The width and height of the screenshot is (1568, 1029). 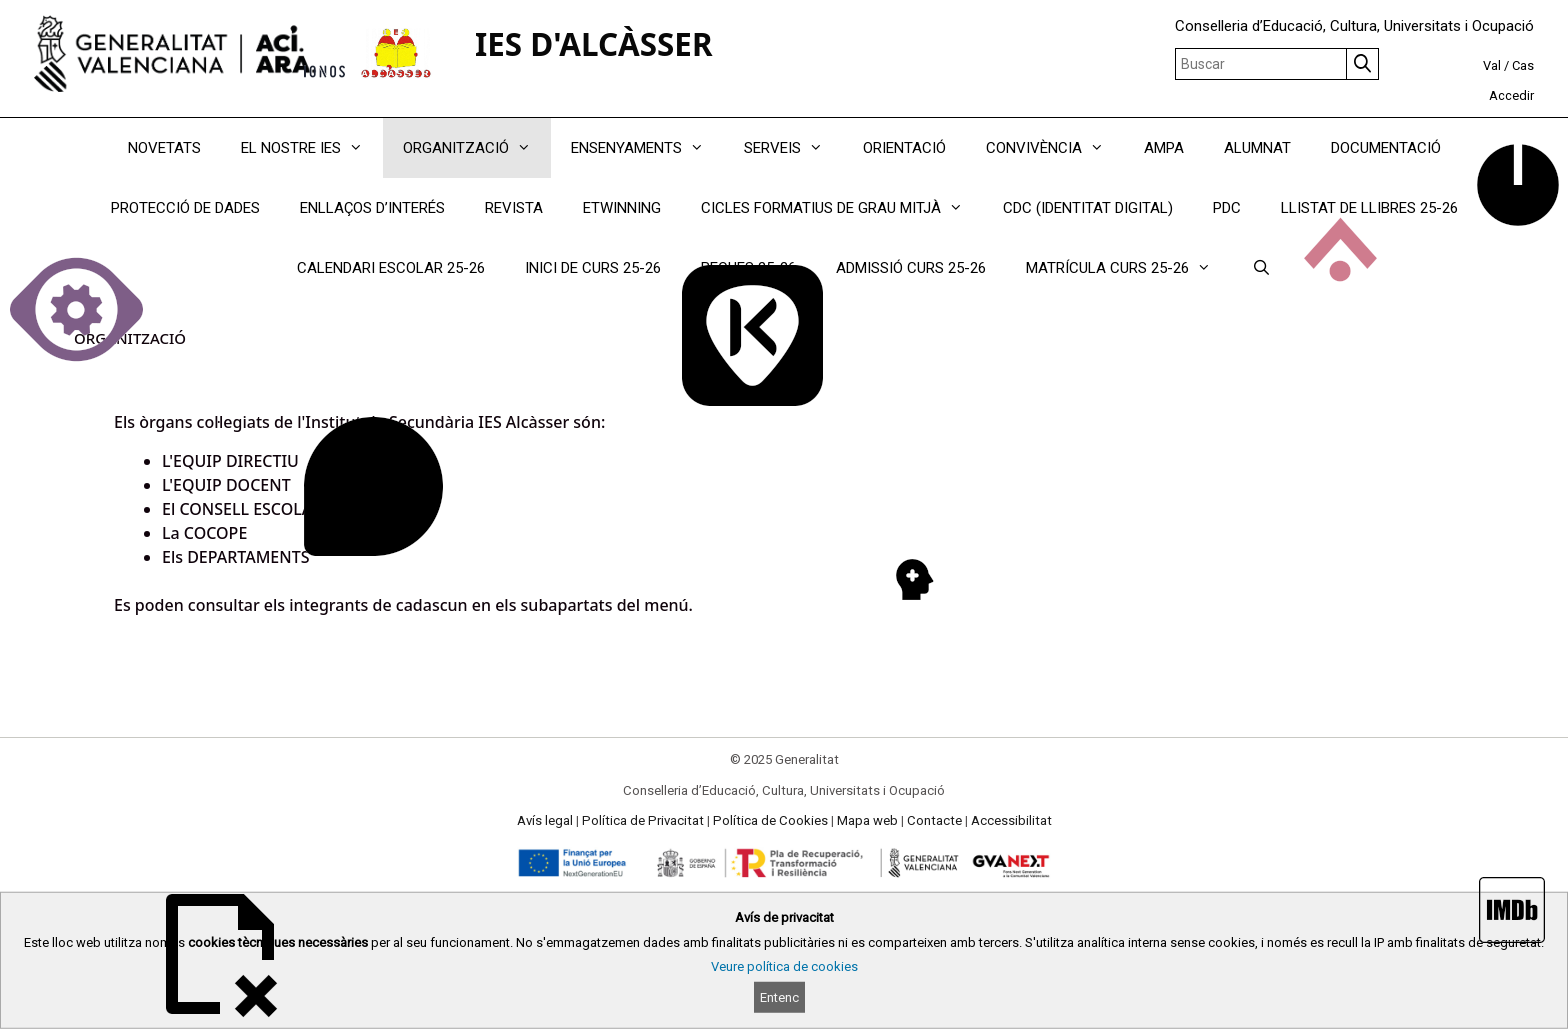 What do you see at coordinates (1512, 910) in the screenshot?
I see `visit IMDb website or app` at bounding box center [1512, 910].